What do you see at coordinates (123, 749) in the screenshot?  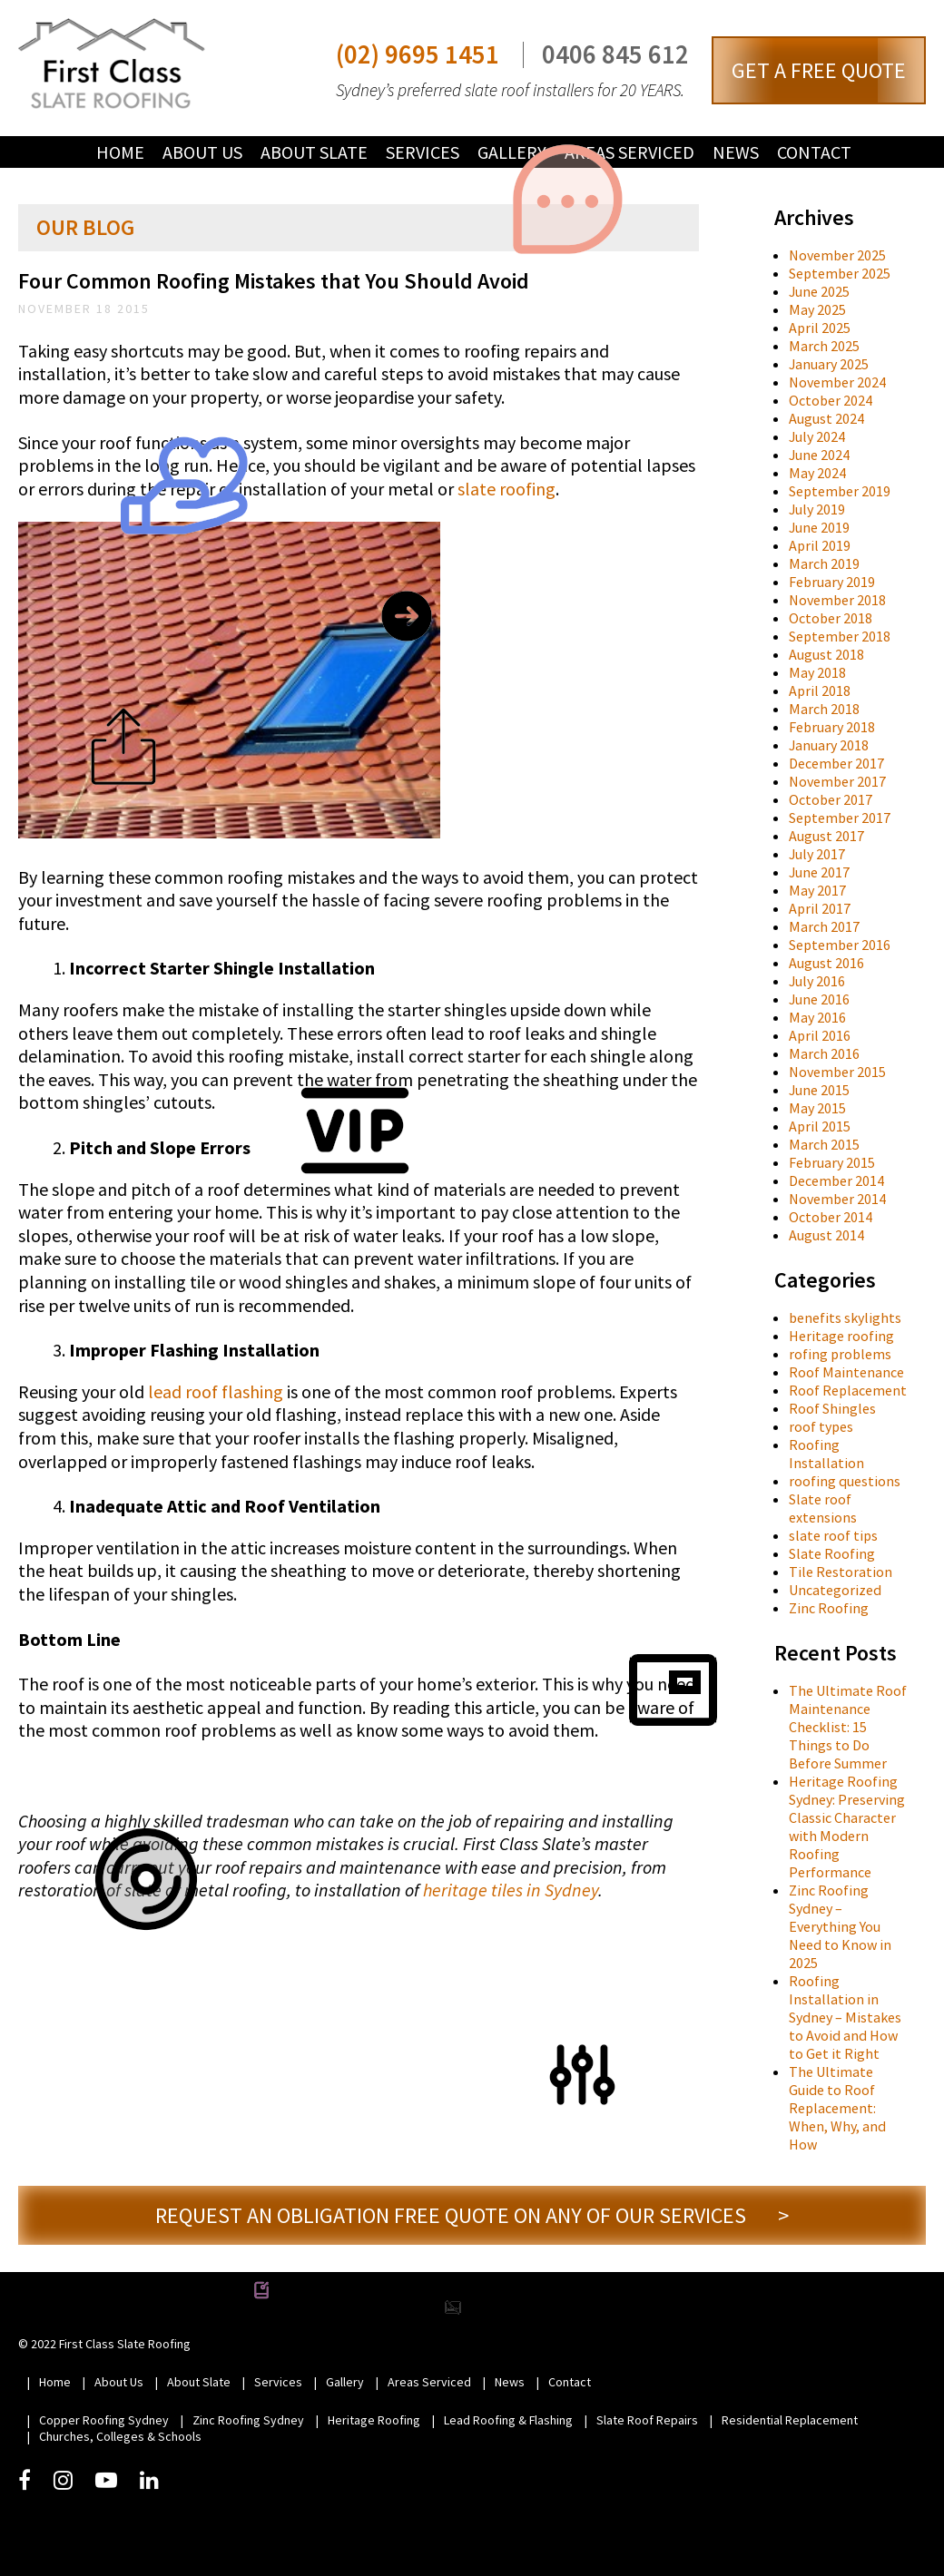 I see `export or share content to another app` at bounding box center [123, 749].